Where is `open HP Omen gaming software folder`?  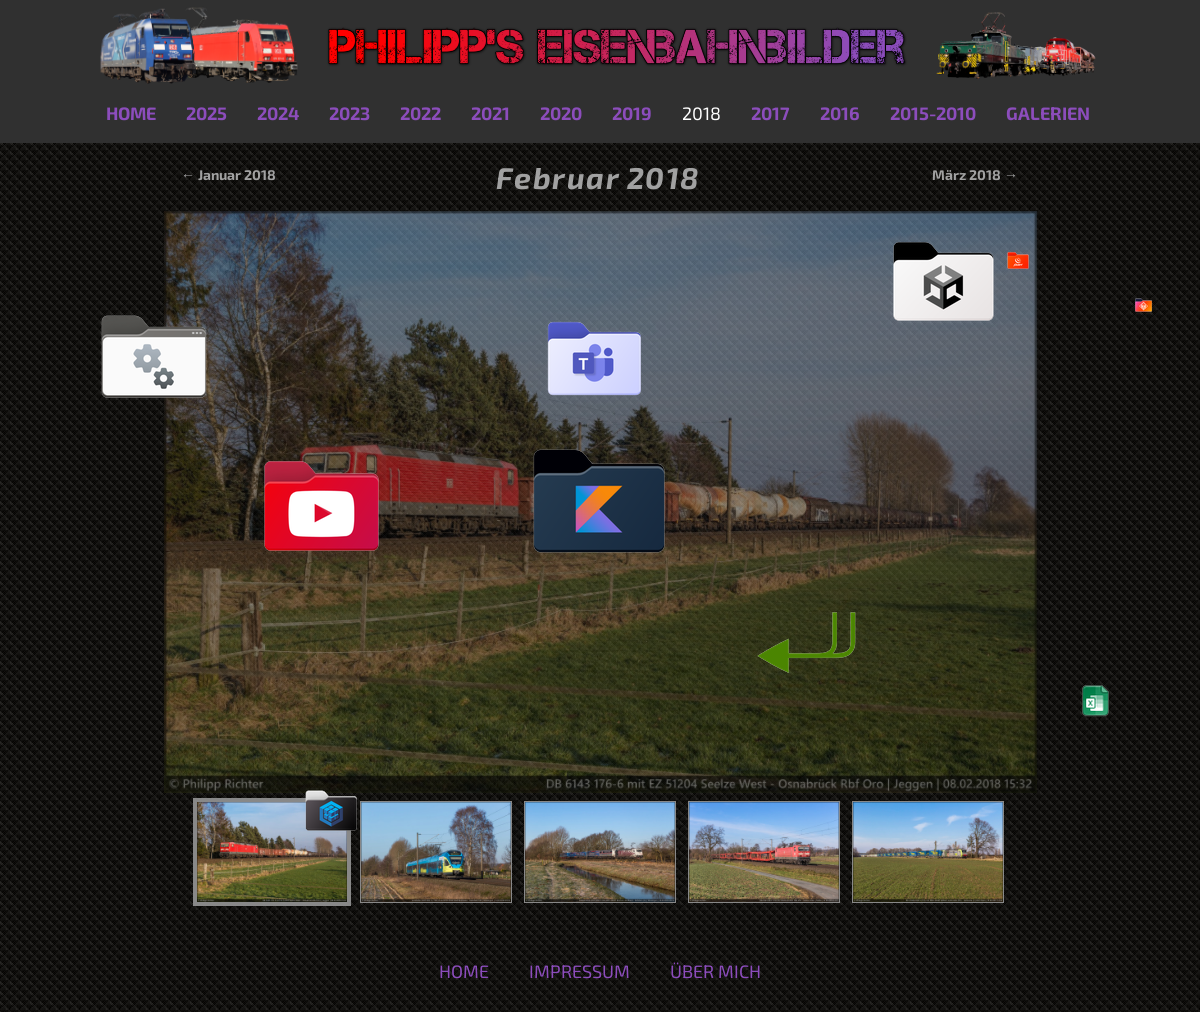
open HP Omen gaming software folder is located at coordinates (1143, 305).